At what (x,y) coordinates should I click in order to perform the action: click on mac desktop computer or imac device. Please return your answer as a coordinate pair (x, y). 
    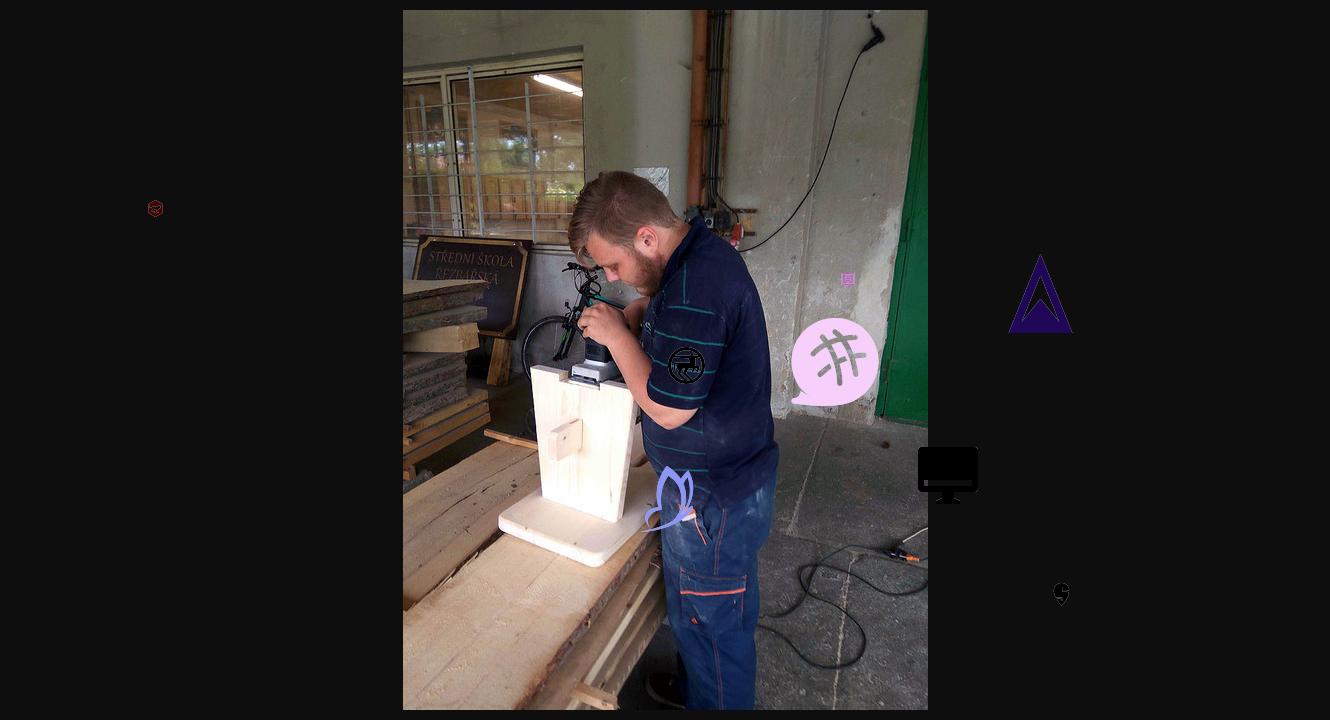
    Looking at the image, I should click on (948, 474).